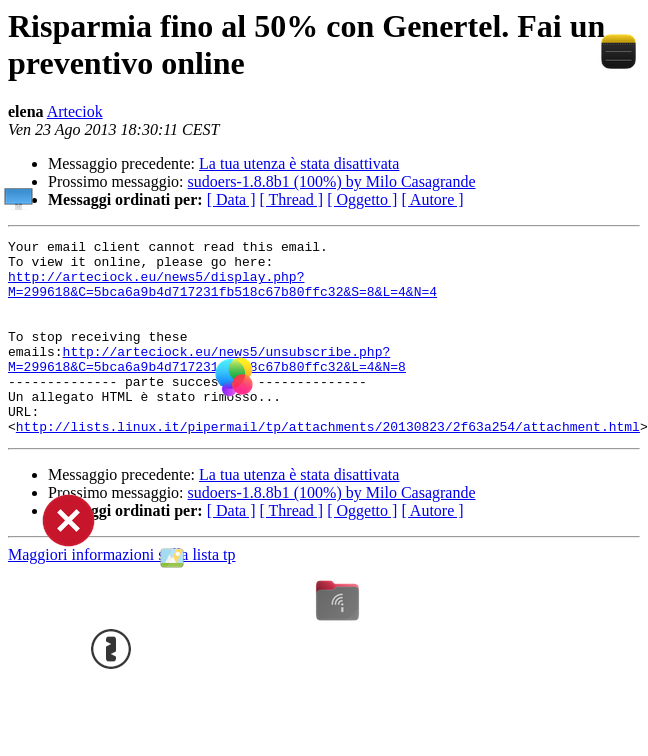 The width and height of the screenshot is (648, 756). What do you see at coordinates (337, 600) in the screenshot?
I see `open insync cloud sync folder` at bounding box center [337, 600].